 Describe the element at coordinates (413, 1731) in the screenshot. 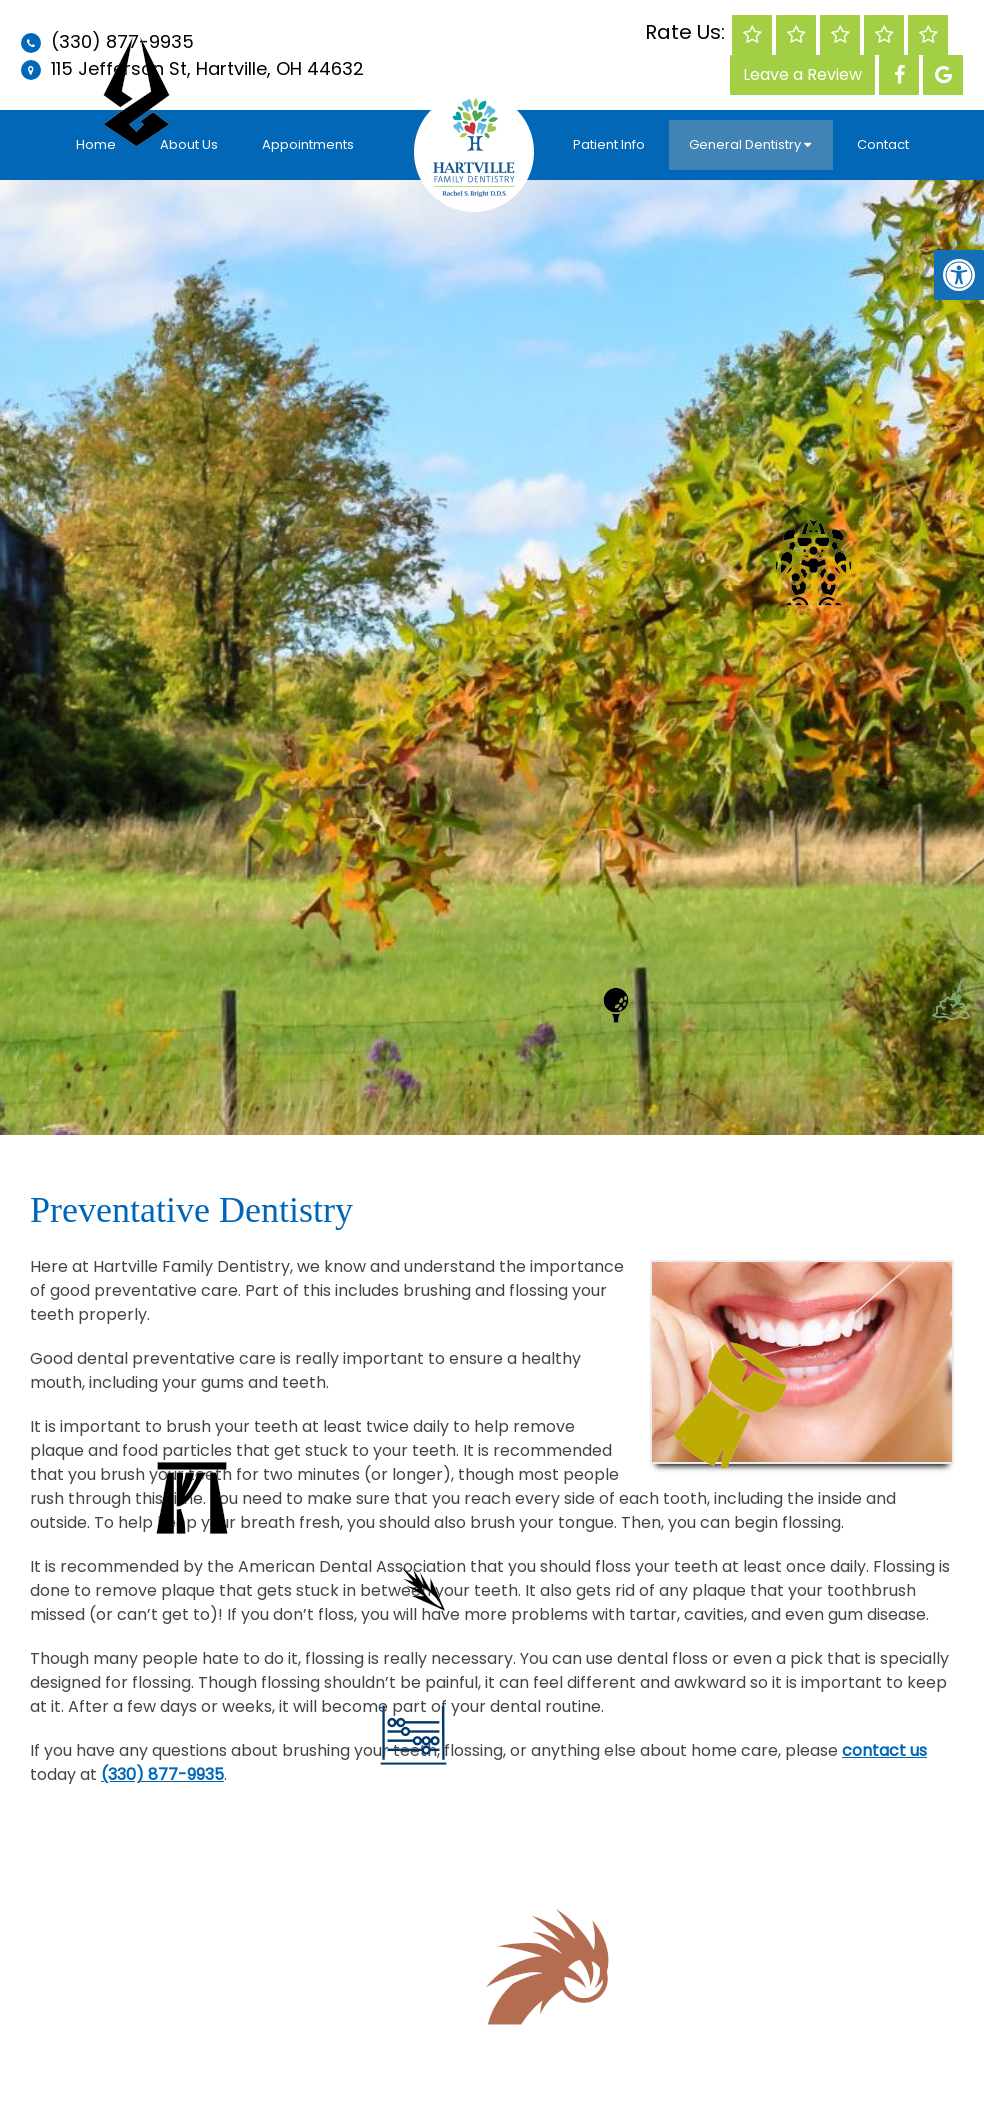

I see `open calculator or counting tool` at that location.